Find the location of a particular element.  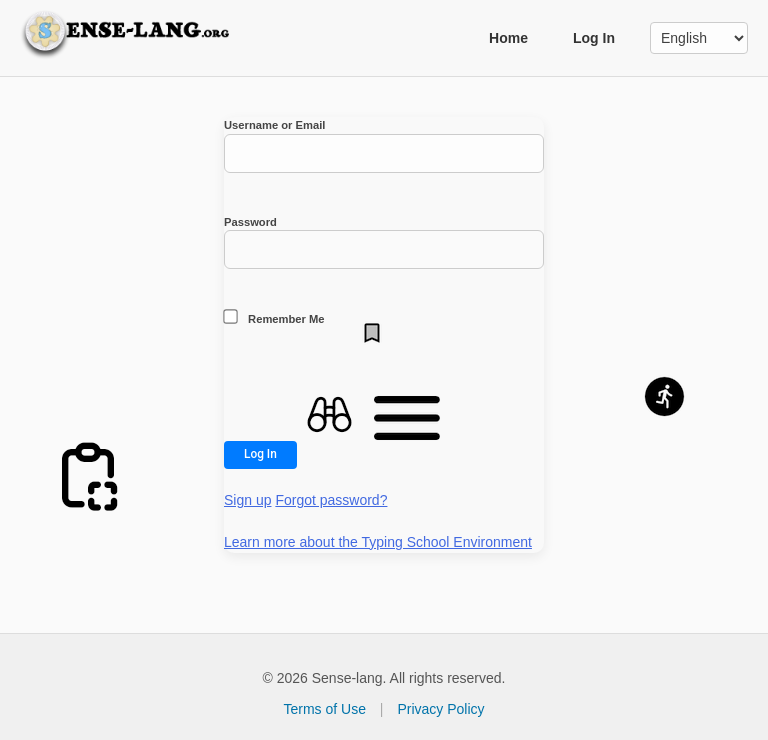

start running or jogging activity is located at coordinates (664, 396).